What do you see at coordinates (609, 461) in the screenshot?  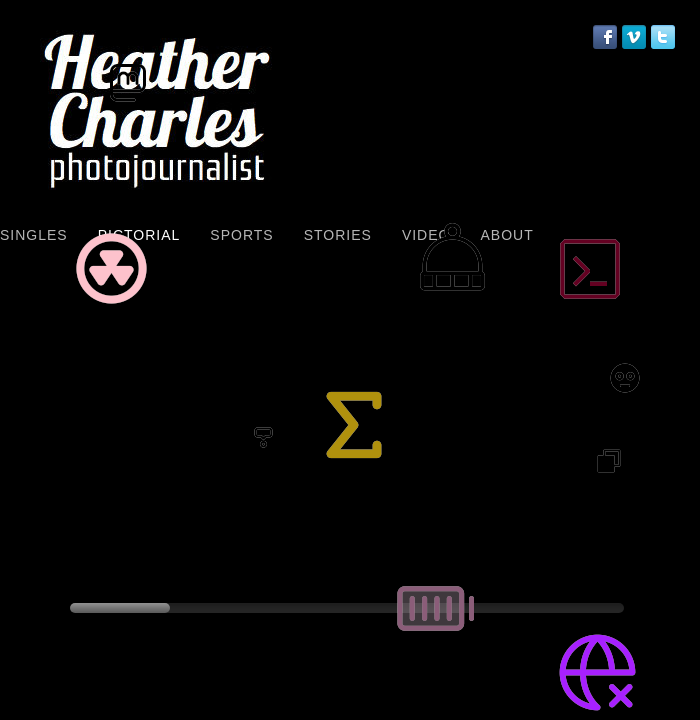 I see `copy to clipboard` at bounding box center [609, 461].